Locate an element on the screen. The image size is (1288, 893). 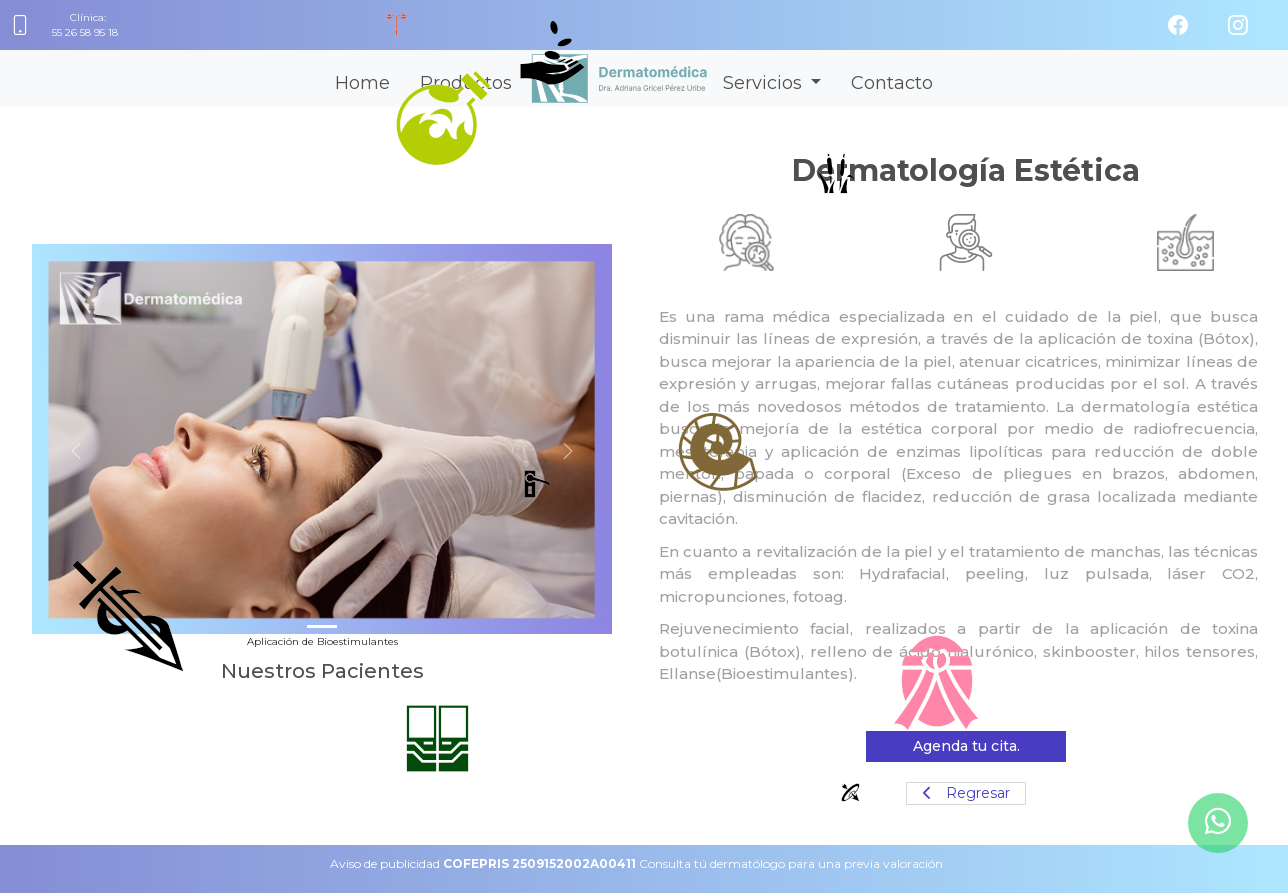
indicates a wetland or marsh environment in a game is located at coordinates (835, 173).